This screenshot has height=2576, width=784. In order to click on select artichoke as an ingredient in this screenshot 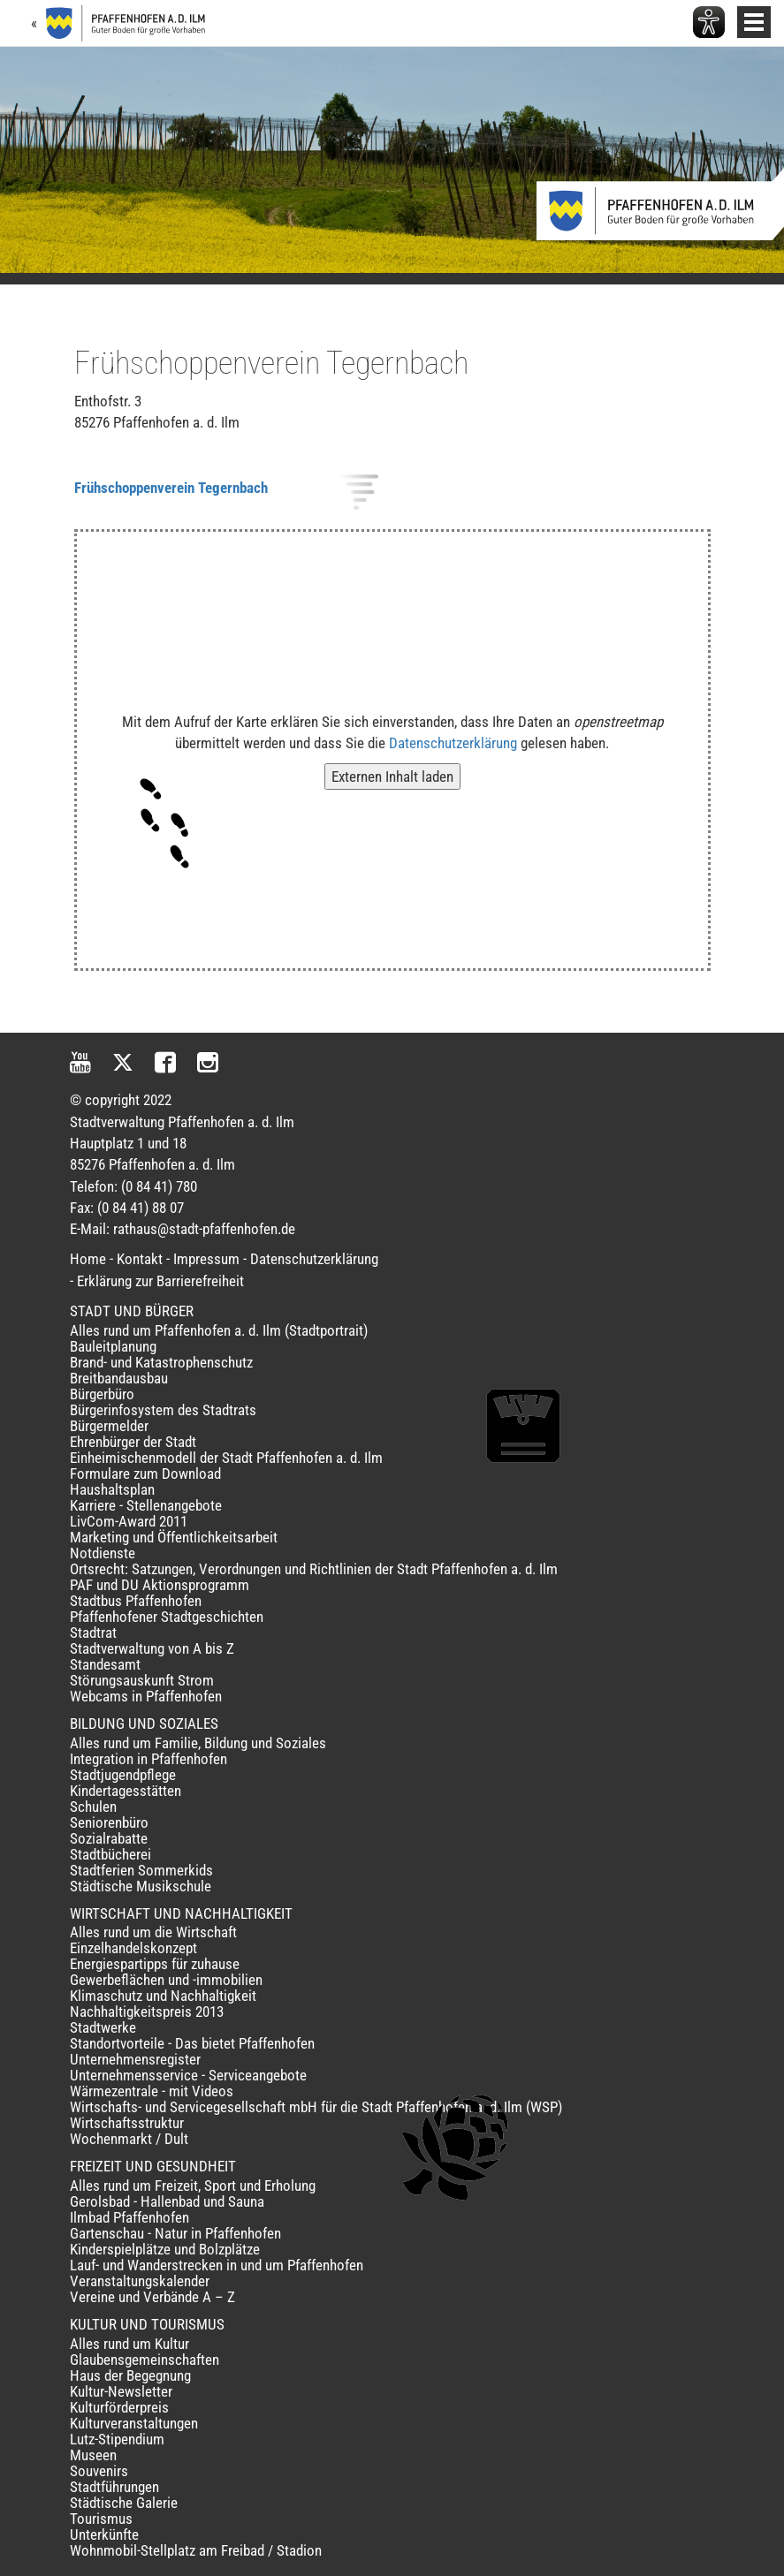, I will do `click(454, 2147)`.